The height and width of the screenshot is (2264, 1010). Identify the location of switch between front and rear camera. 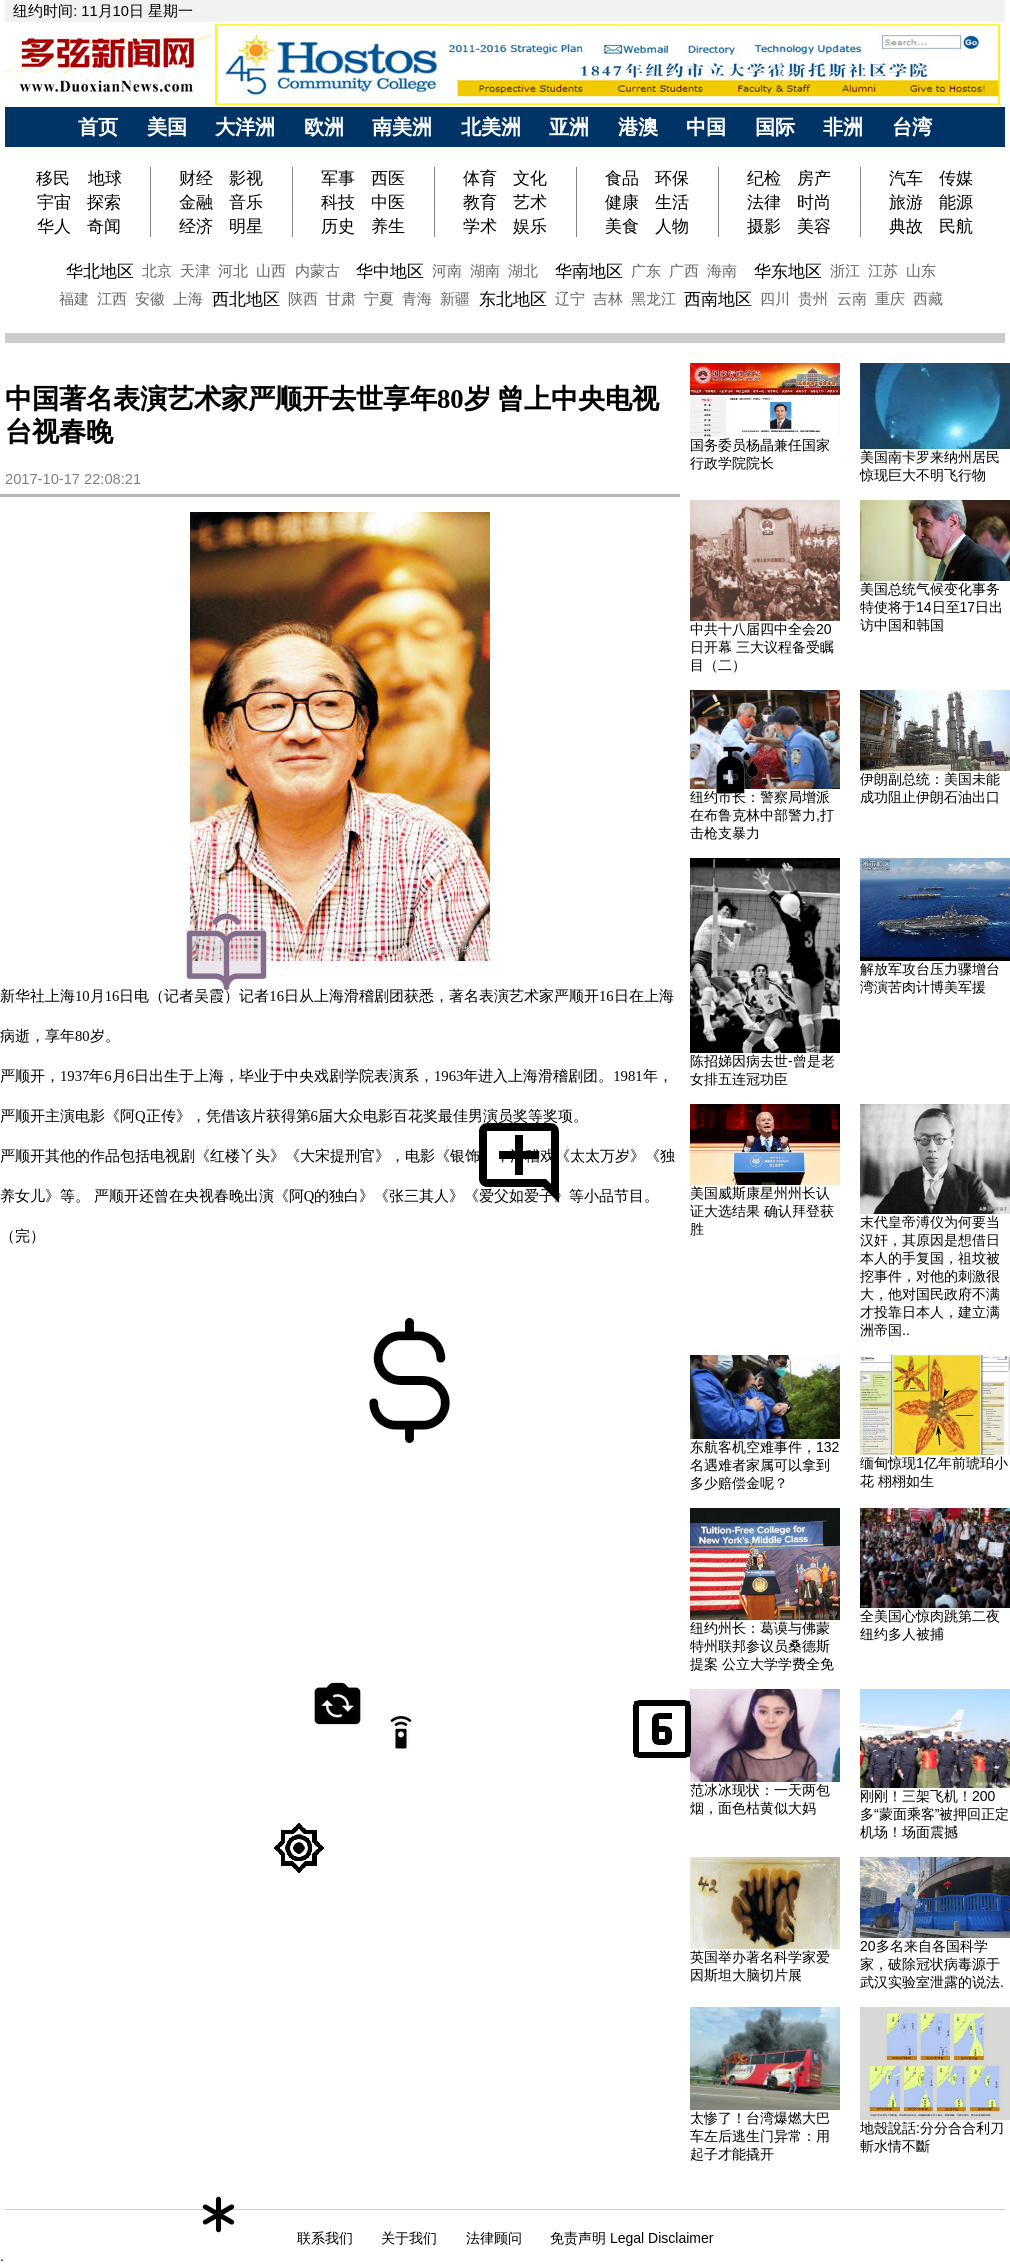
(337, 1703).